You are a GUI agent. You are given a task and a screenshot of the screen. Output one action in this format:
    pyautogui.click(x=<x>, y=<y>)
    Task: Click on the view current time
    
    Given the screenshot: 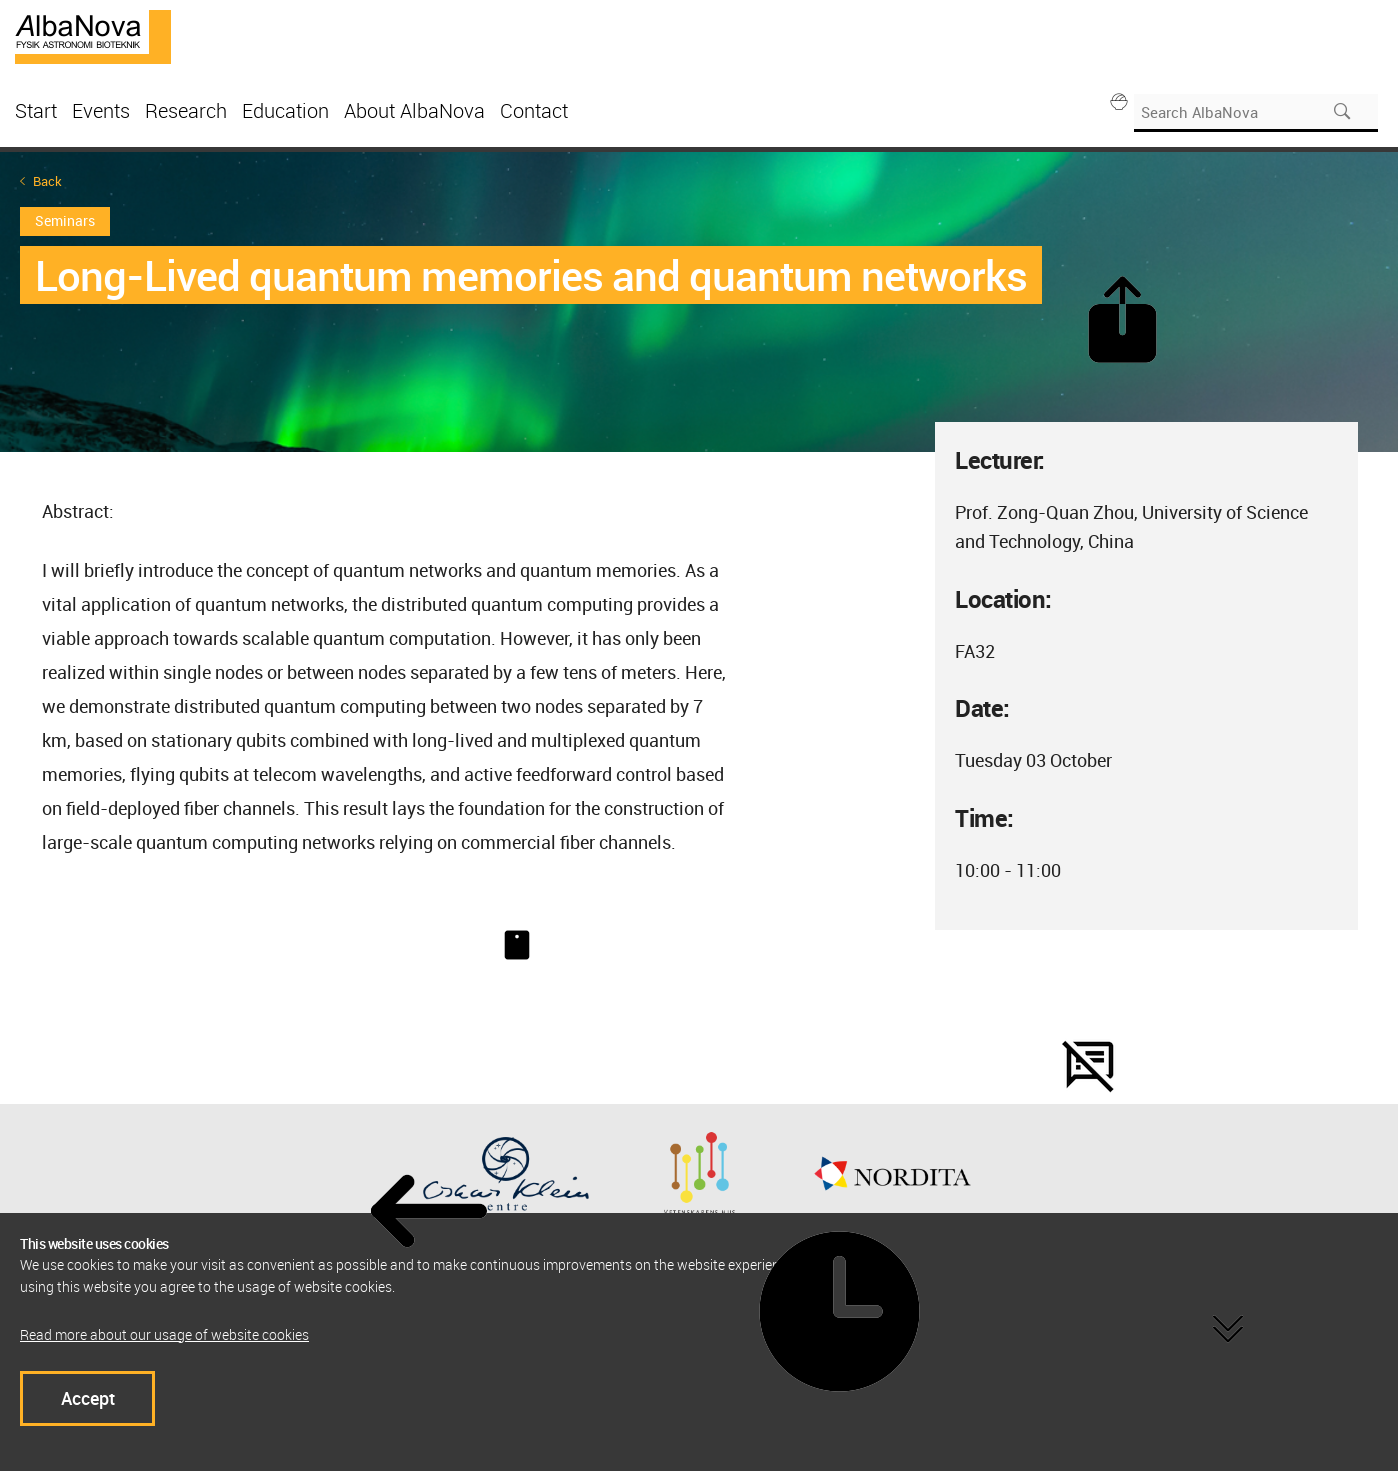 What is the action you would take?
    pyautogui.click(x=839, y=1311)
    